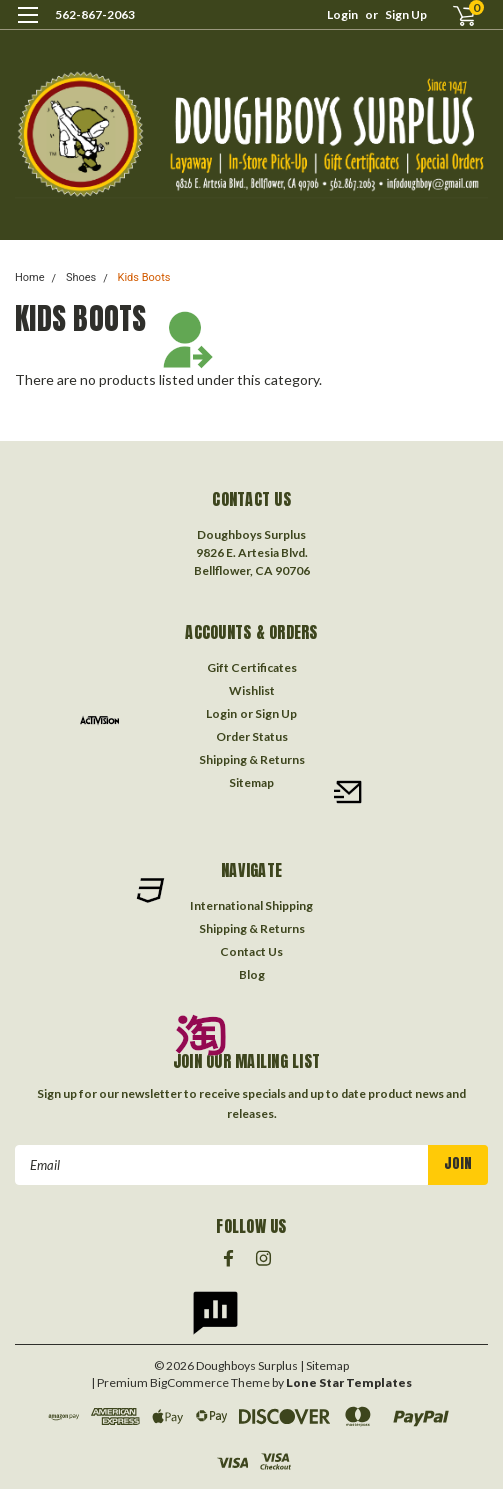  Describe the element at coordinates (349, 792) in the screenshot. I see `send an email or message` at that location.